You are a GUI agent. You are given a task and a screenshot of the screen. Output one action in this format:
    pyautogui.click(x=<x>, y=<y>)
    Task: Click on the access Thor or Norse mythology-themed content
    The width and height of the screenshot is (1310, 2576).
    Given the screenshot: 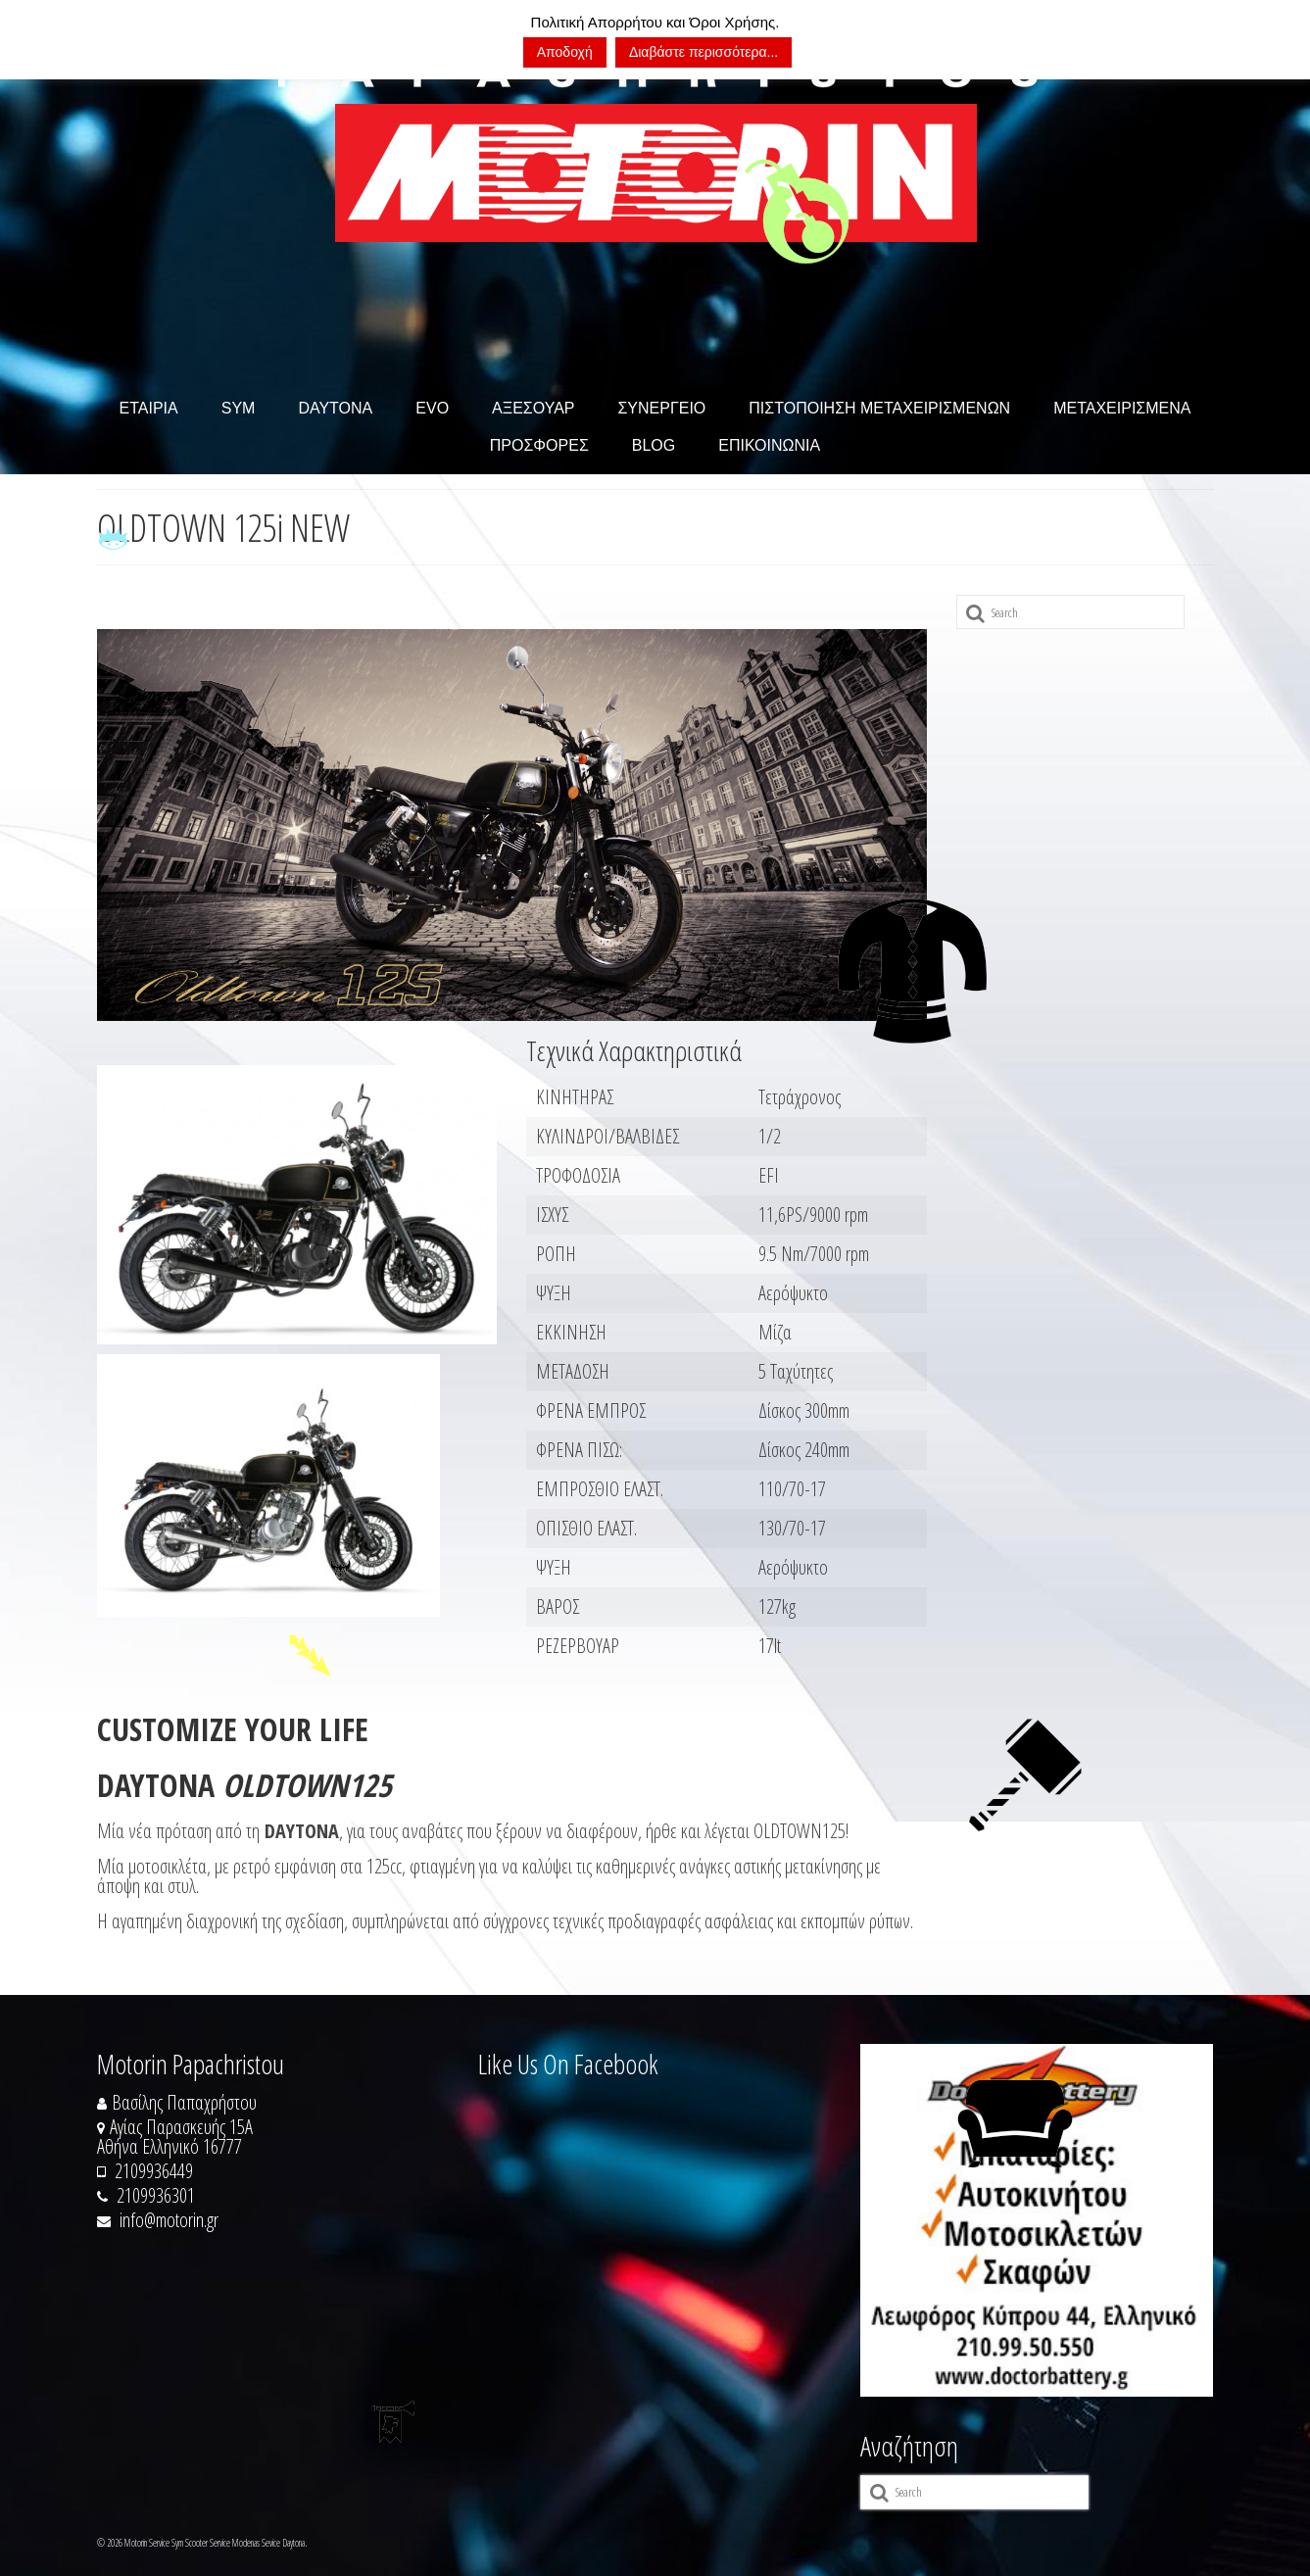 What is the action you would take?
    pyautogui.click(x=1025, y=1775)
    